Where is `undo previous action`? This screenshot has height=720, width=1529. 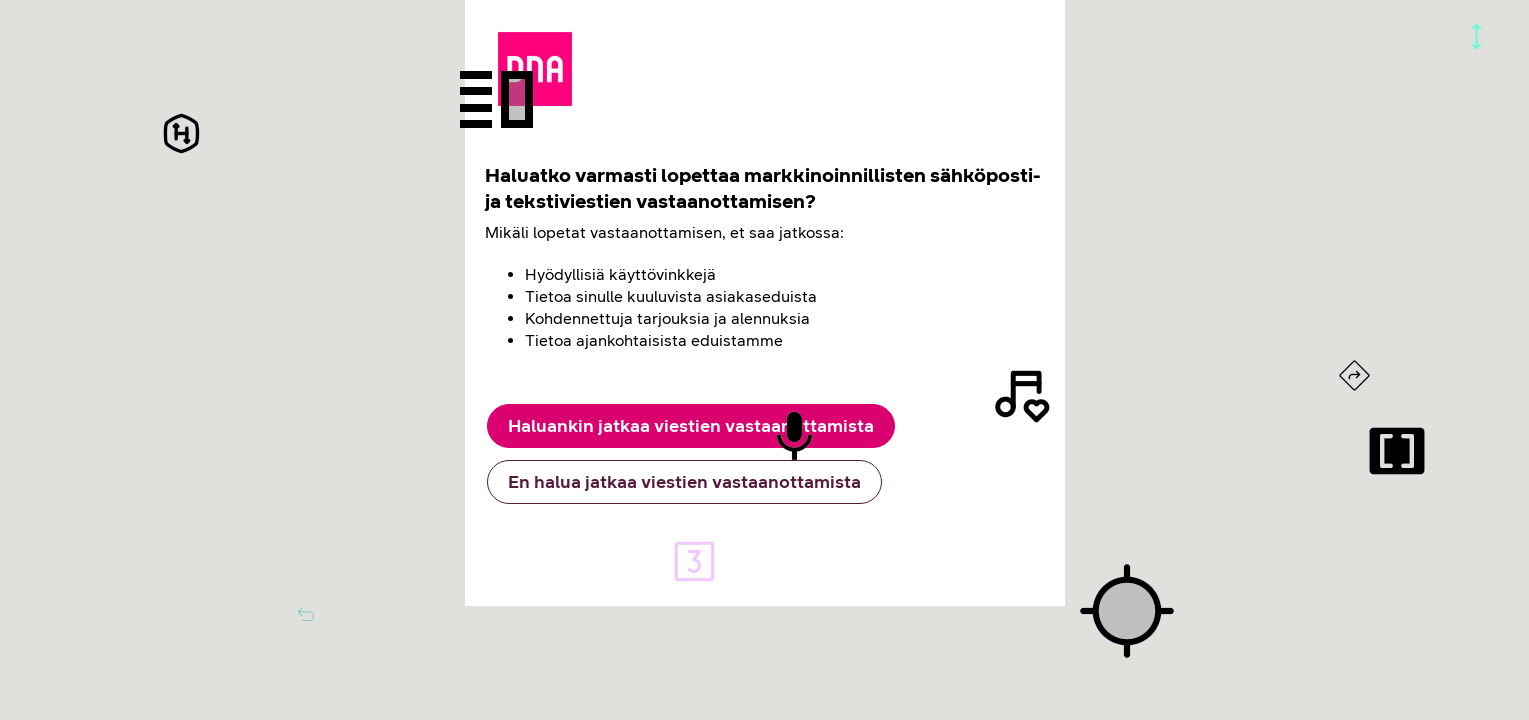
undo previous action is located at coordinates (306, 615).